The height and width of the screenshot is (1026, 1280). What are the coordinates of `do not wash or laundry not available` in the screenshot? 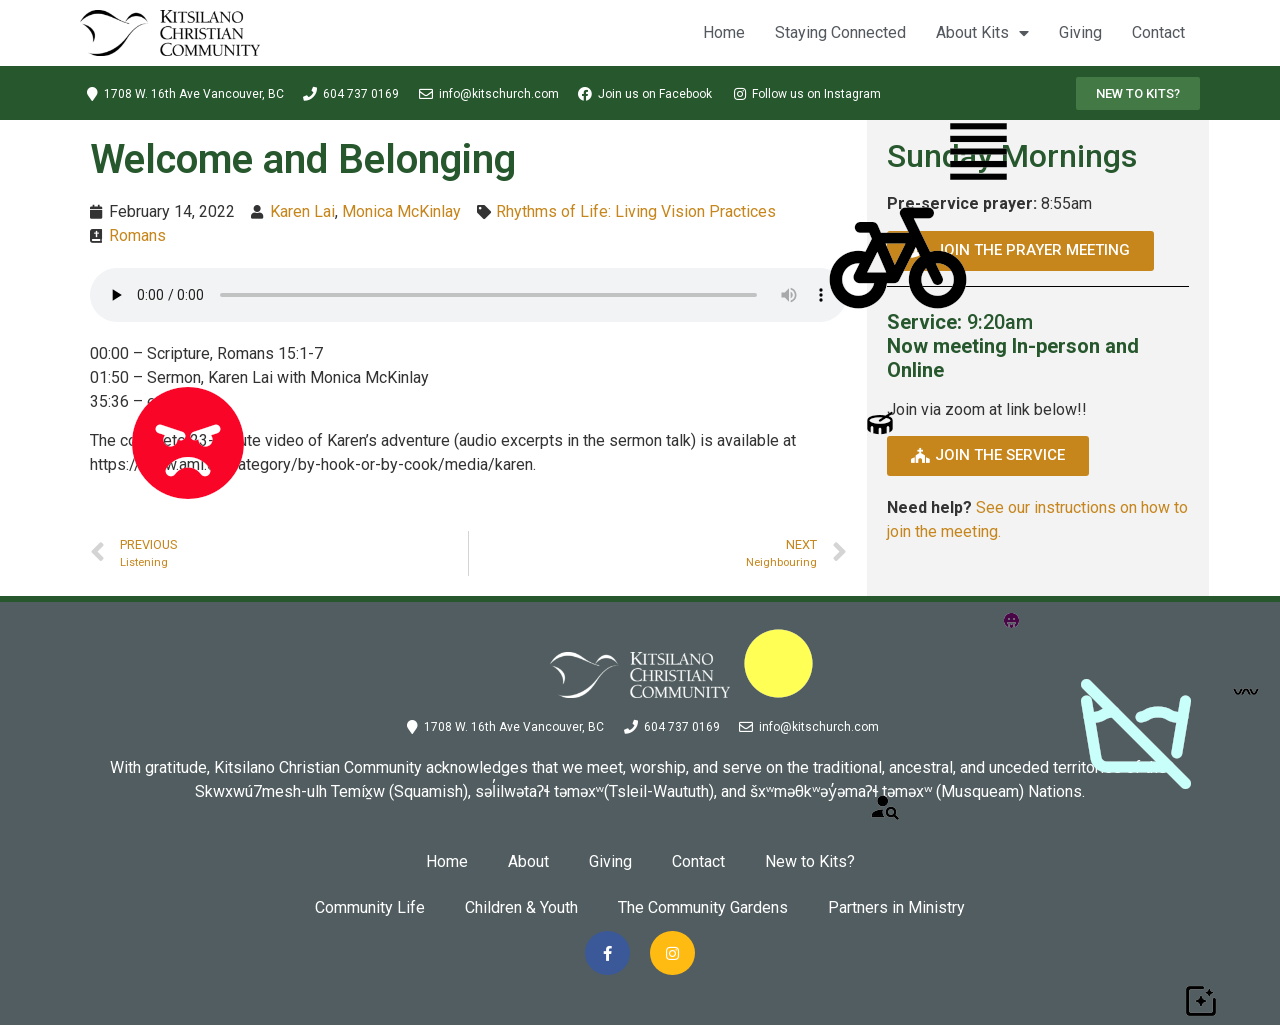 It's located at (1136, 734).